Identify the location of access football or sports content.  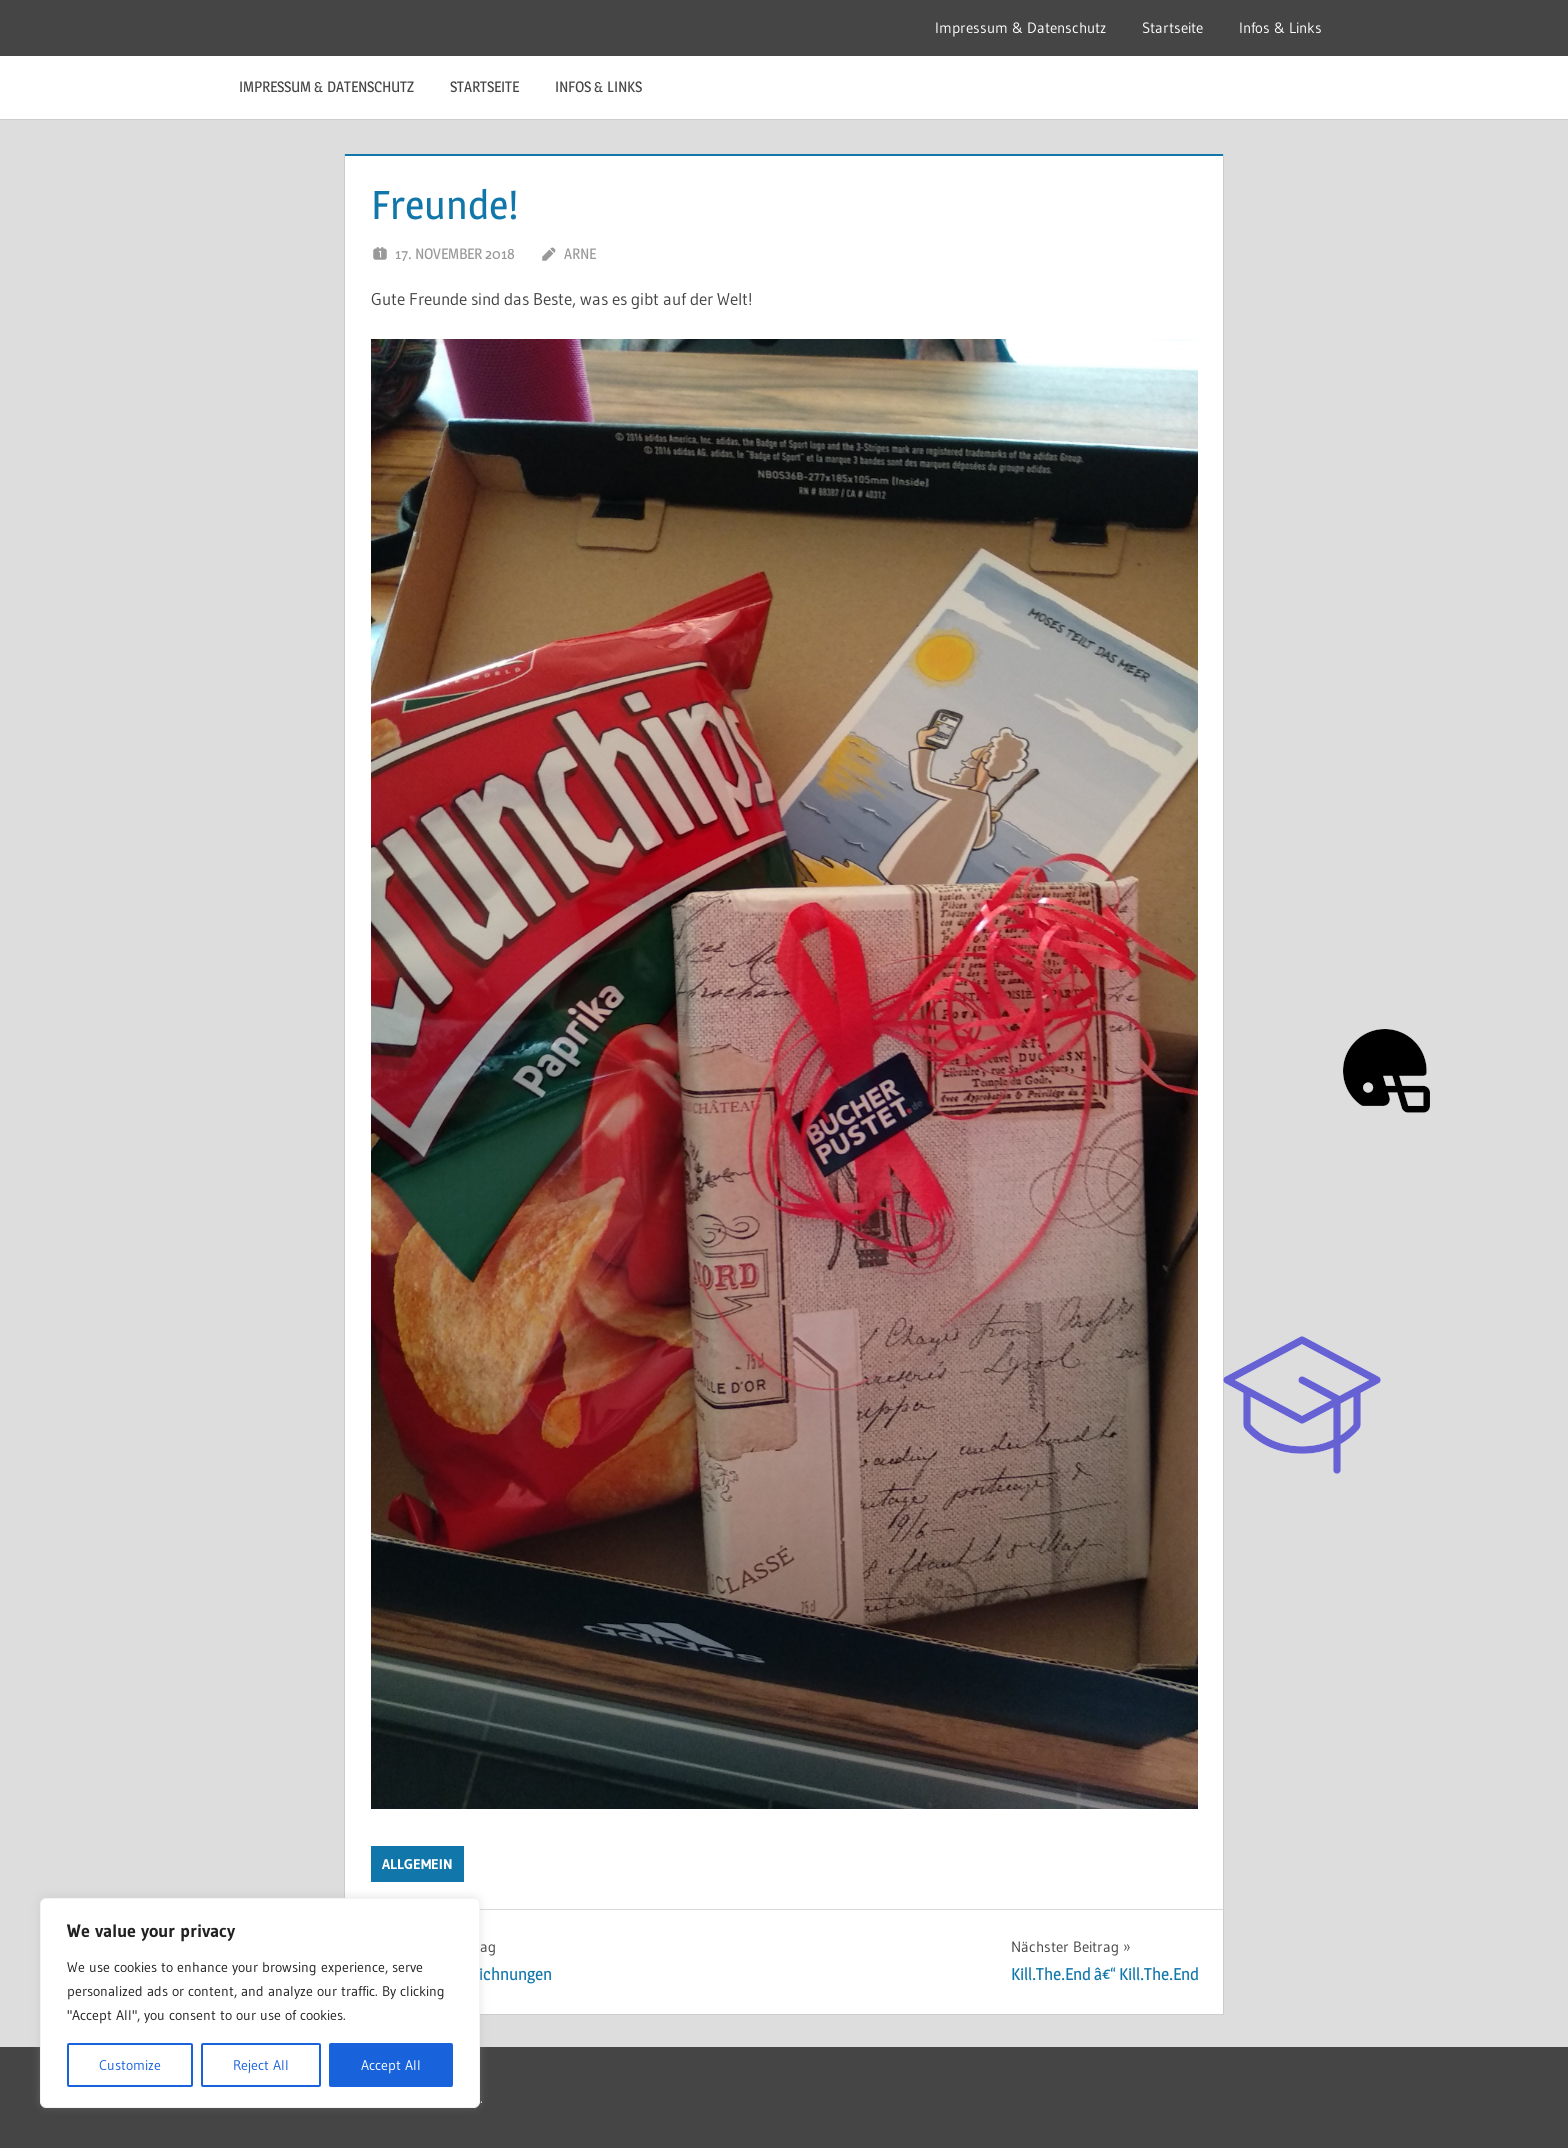
(1386, 1072).